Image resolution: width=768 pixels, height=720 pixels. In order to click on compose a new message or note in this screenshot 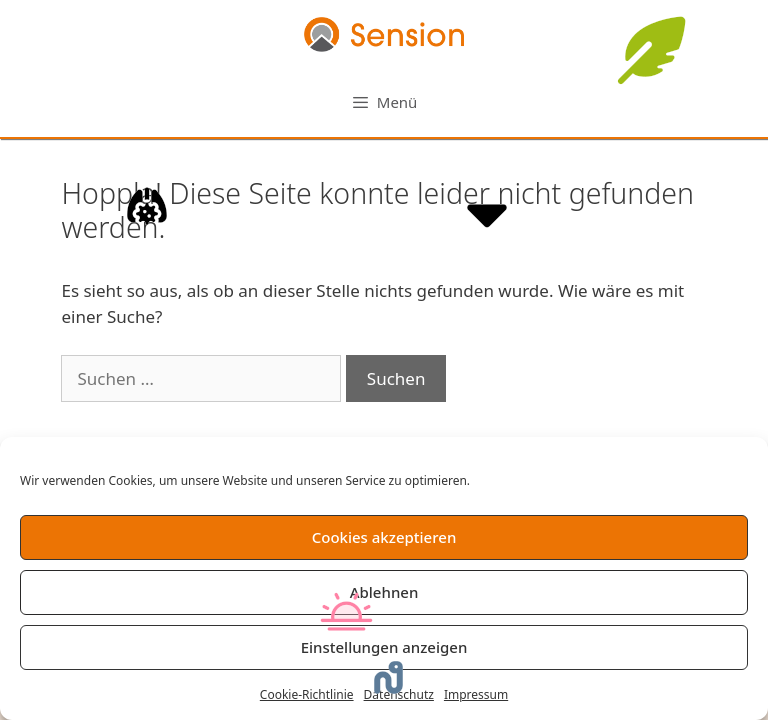, I will do `click(651, 51)`.